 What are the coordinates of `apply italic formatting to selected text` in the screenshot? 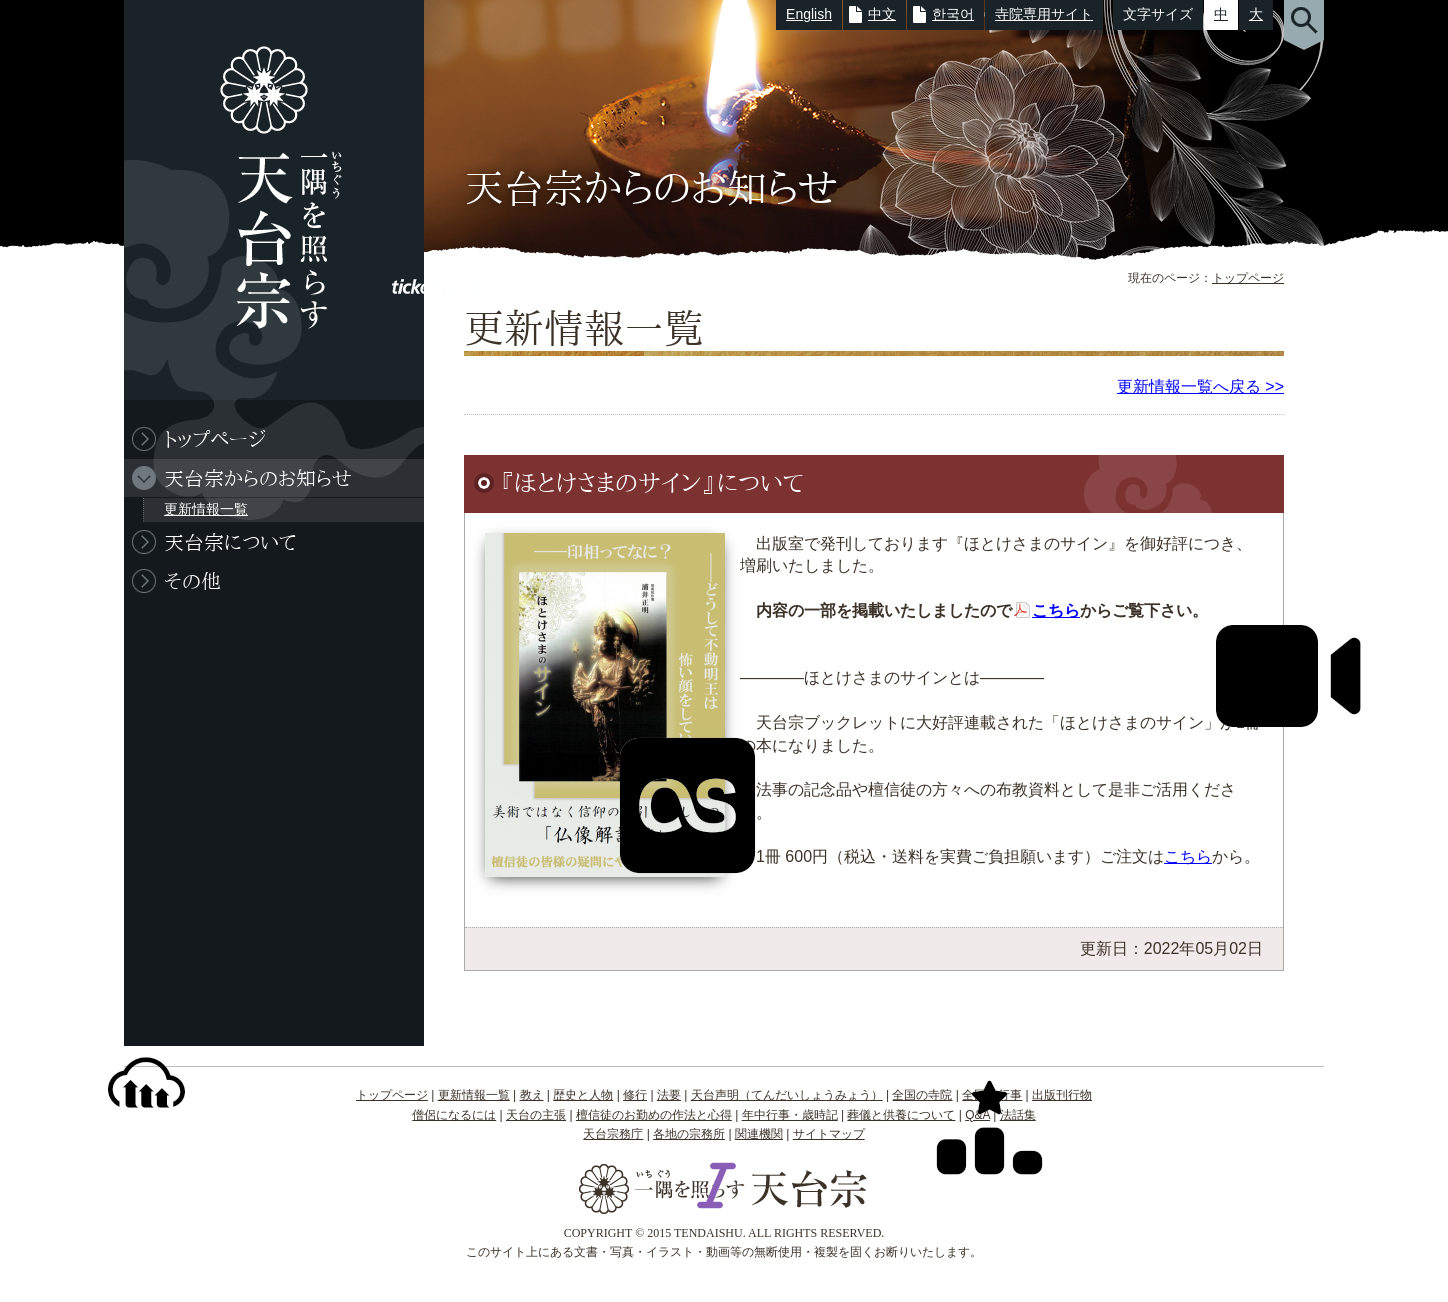 It's located at (716, 1185).